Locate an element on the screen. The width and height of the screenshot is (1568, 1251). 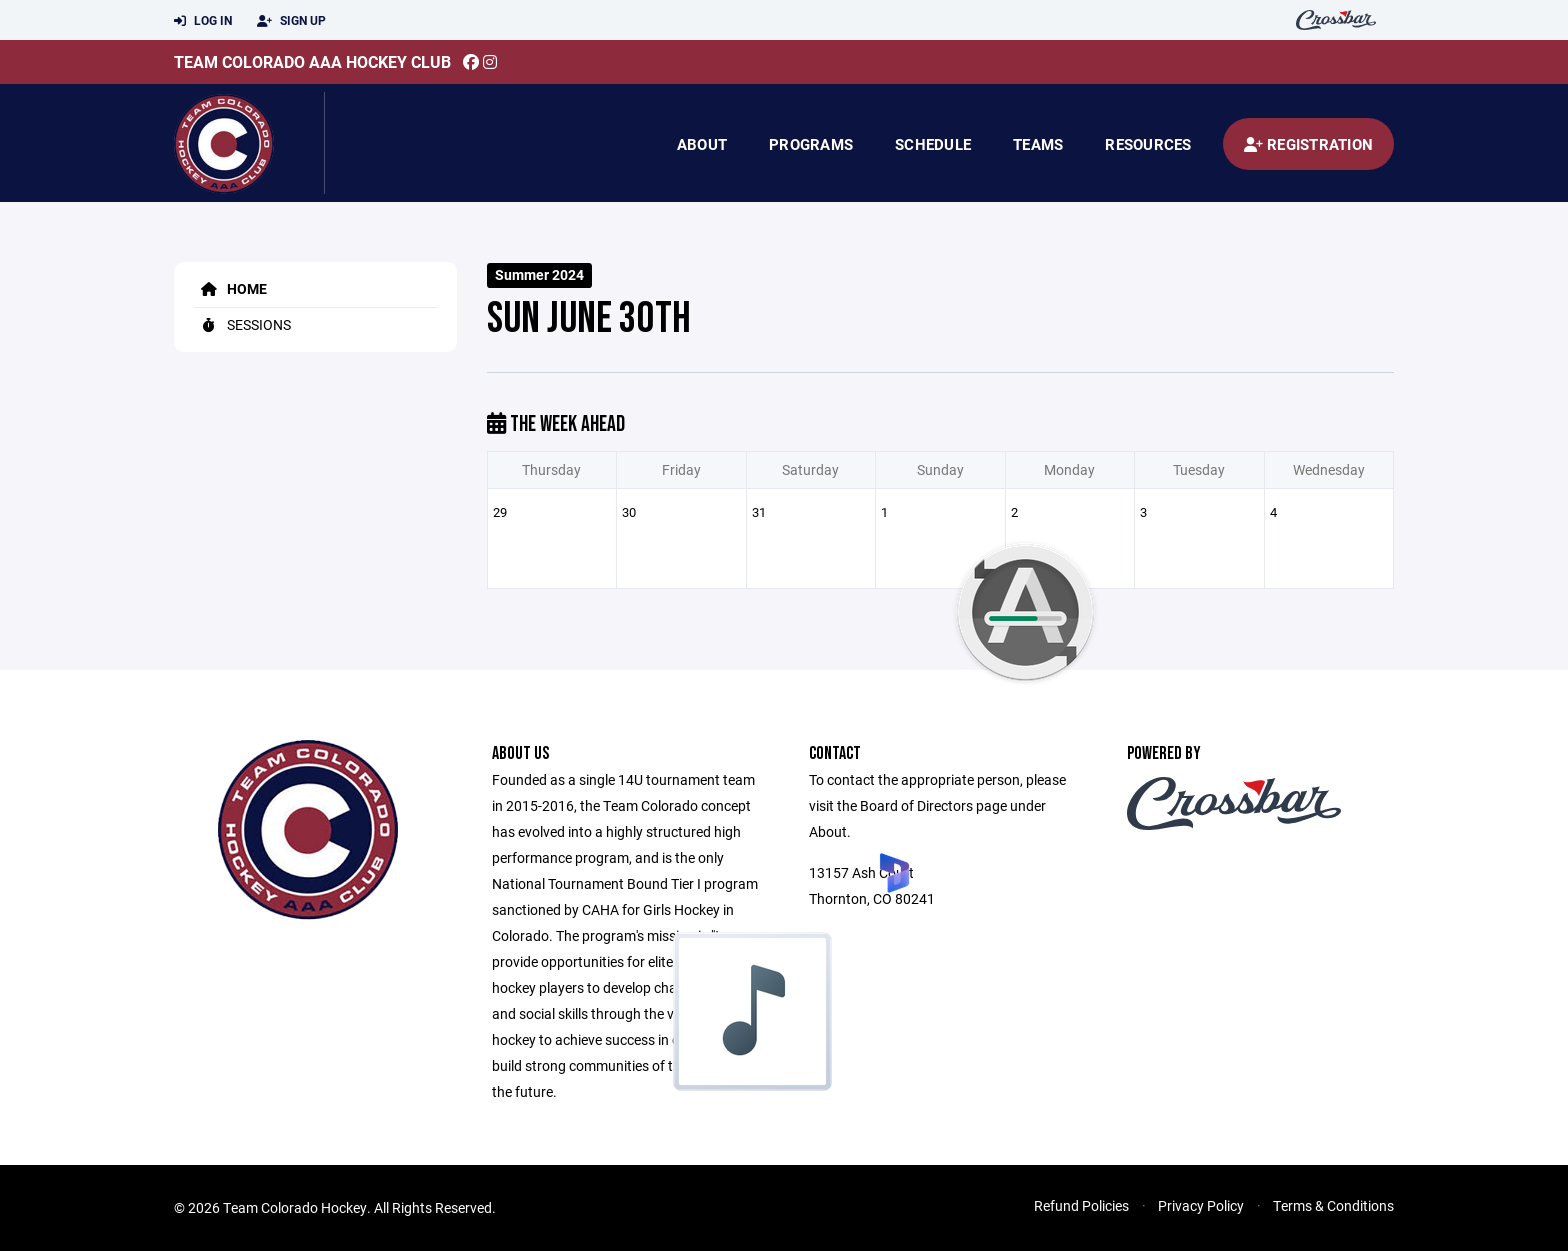
indicates a music or audio file is located at coordinates (752, 1011).